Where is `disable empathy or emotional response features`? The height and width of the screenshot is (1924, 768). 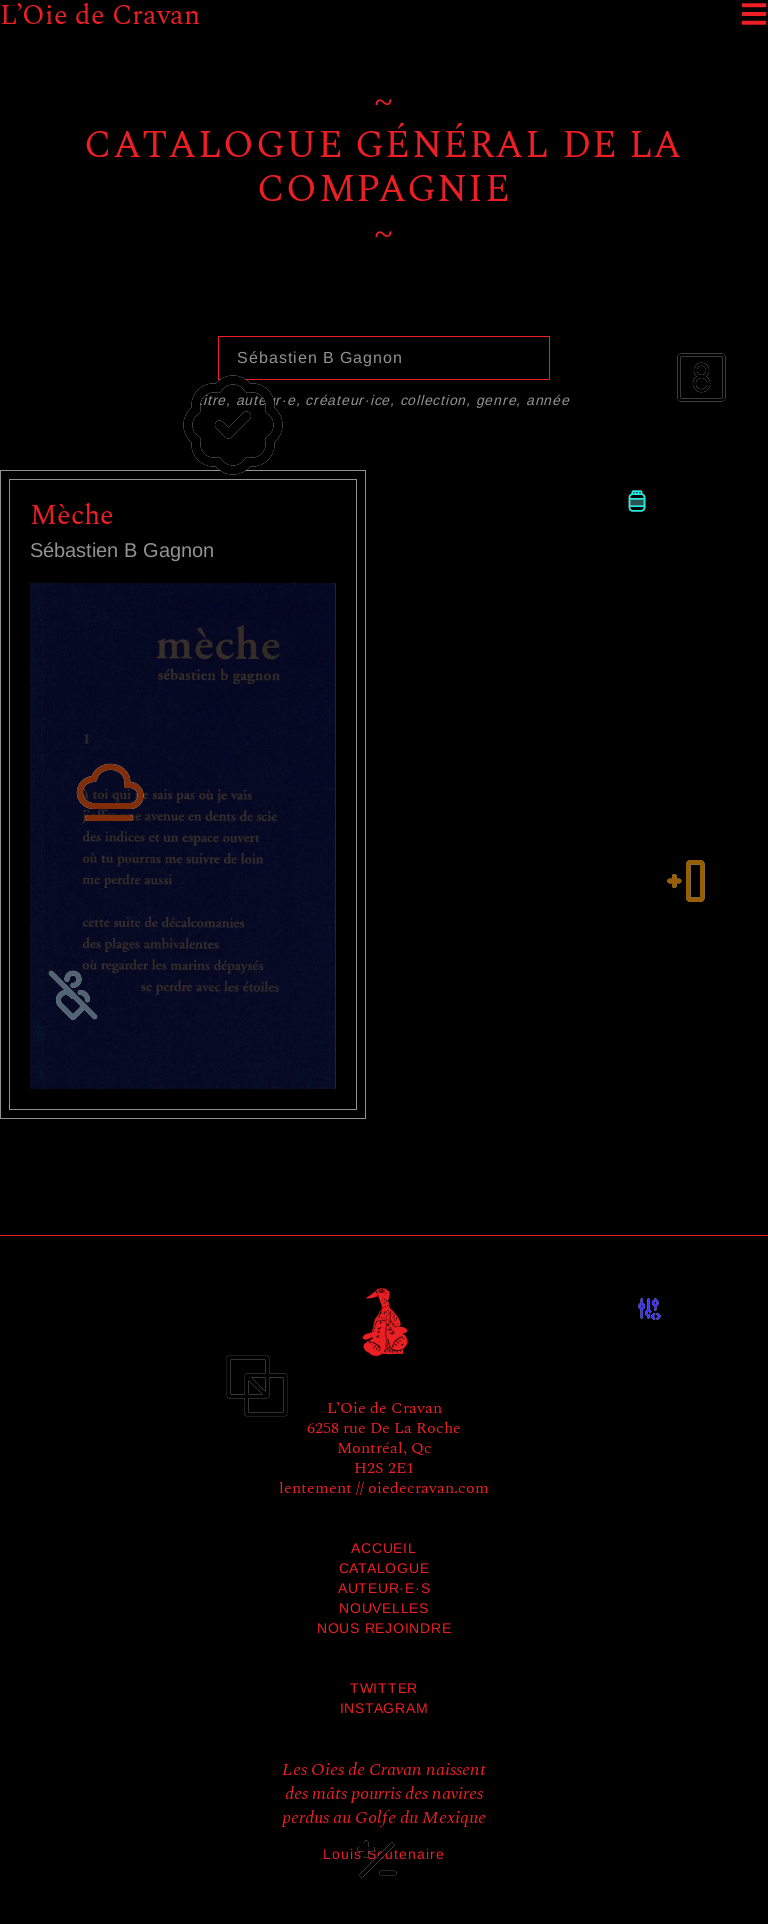
disable empathy or emotional response features is located at coordinates (73, 995).